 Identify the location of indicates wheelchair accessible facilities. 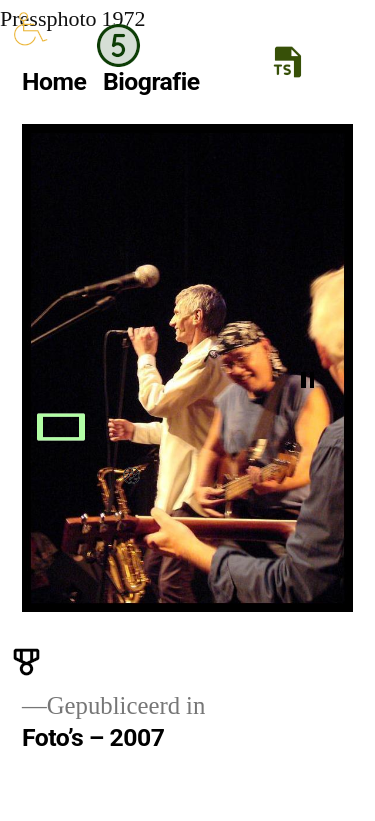
(27, 29).